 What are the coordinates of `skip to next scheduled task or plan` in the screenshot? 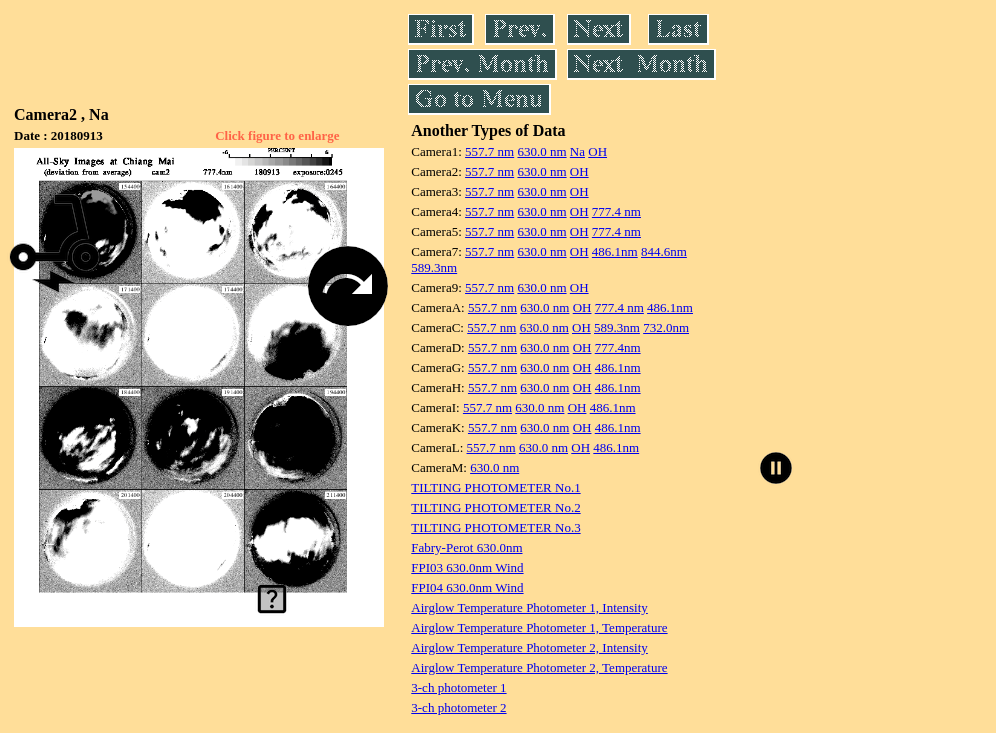 It's located at (348, 286).